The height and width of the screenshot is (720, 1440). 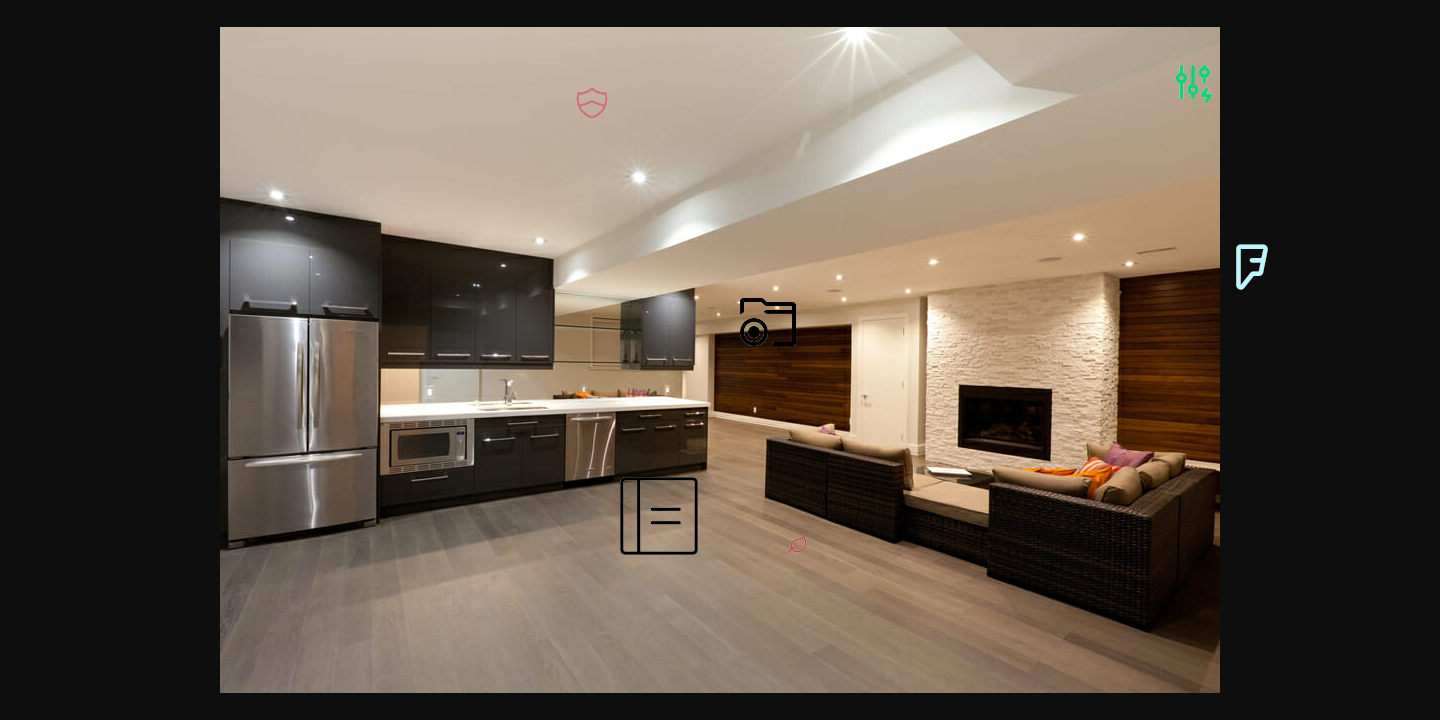 I want to click on quick settings with power optimization, so click(x=1193, y=82).